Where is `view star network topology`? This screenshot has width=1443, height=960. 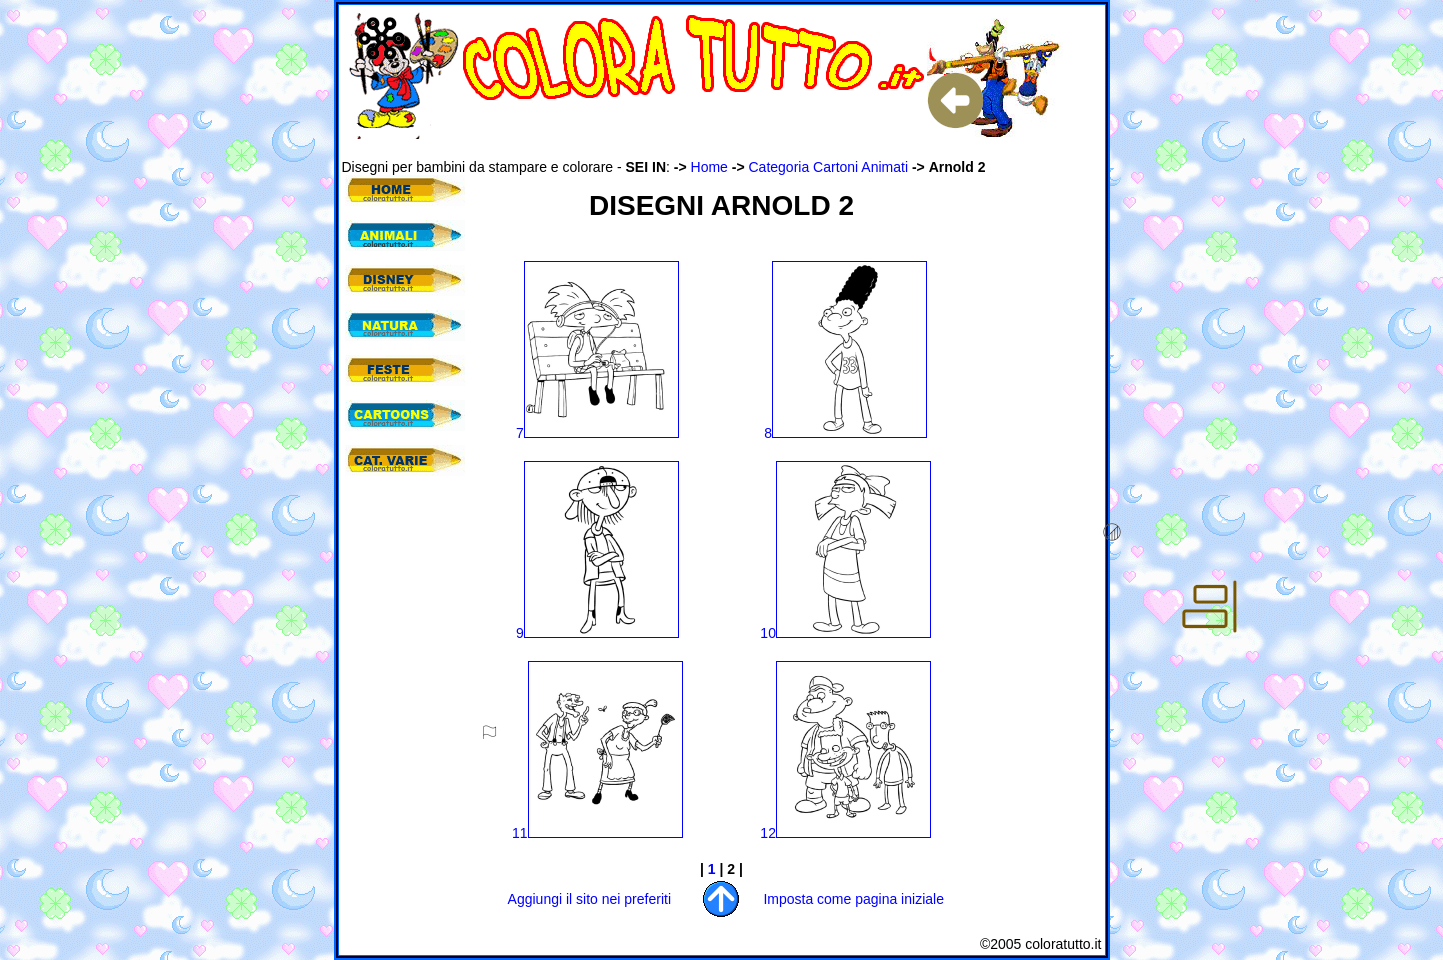 view star network topology is located at coordinates (381, 38).